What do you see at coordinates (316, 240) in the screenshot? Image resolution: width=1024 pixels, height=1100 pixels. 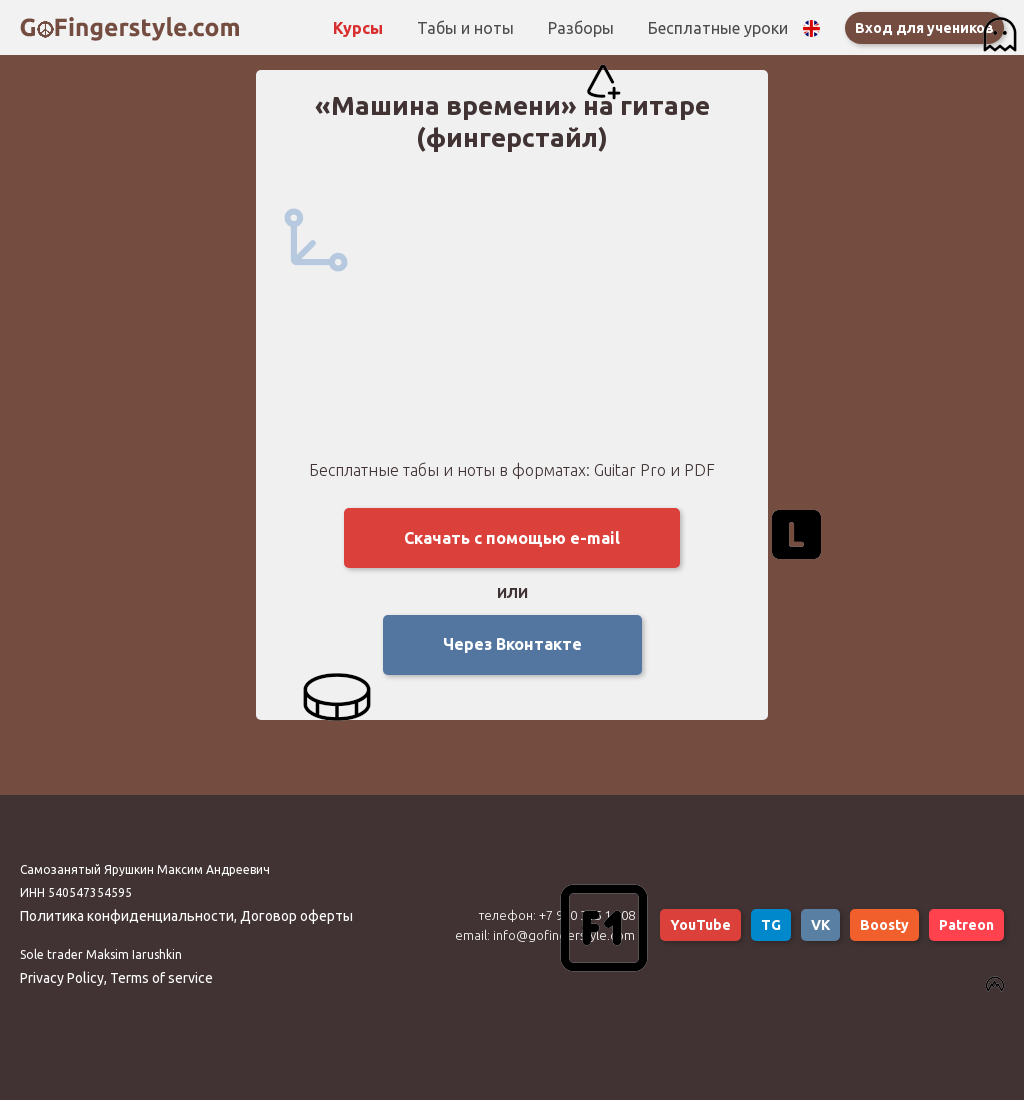 I see `adjust 3d scale or dimensions` at bounding box center [316, 240].